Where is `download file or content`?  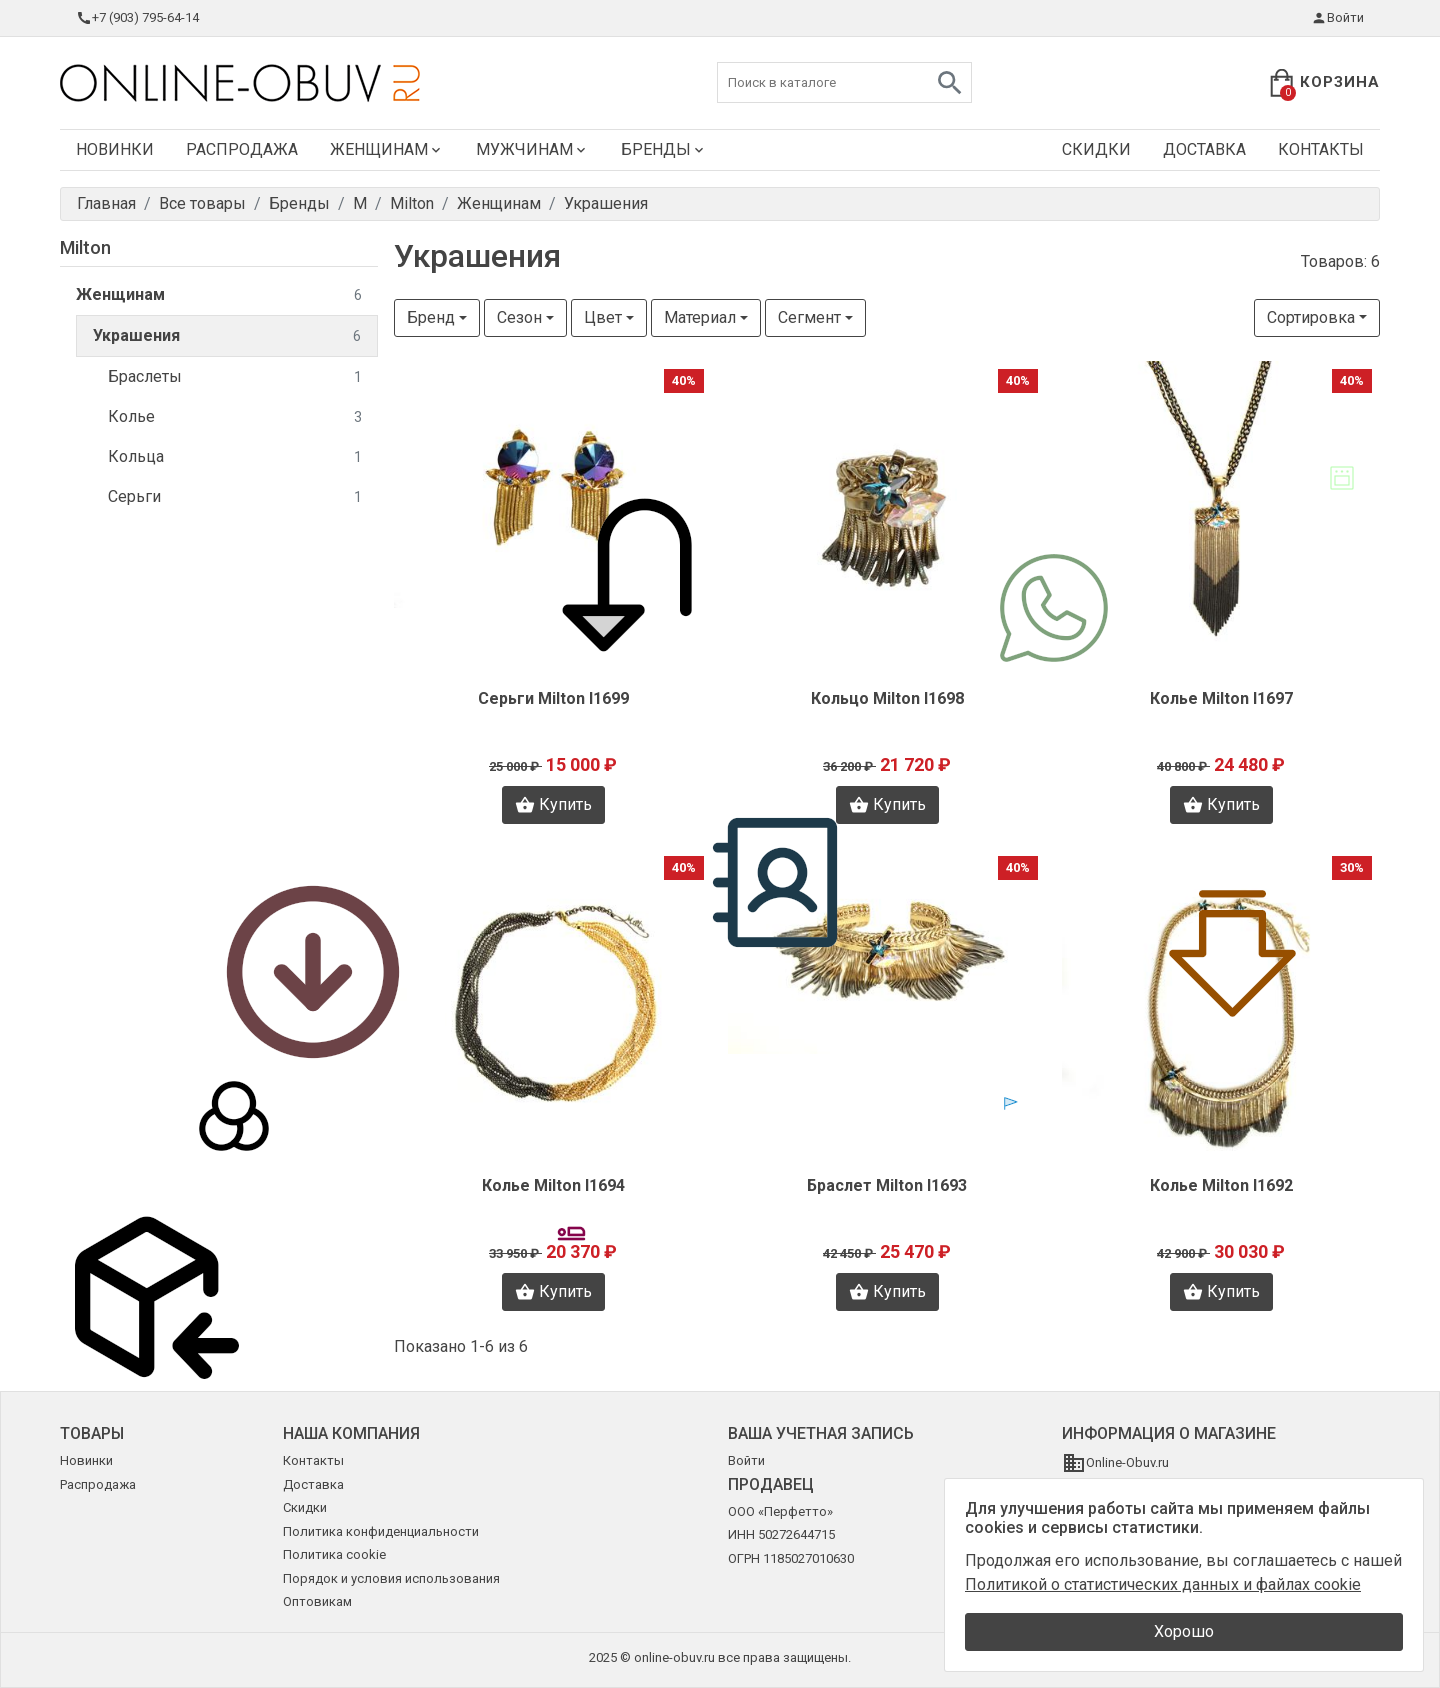 download file or content is located at coordinates (313, 972).